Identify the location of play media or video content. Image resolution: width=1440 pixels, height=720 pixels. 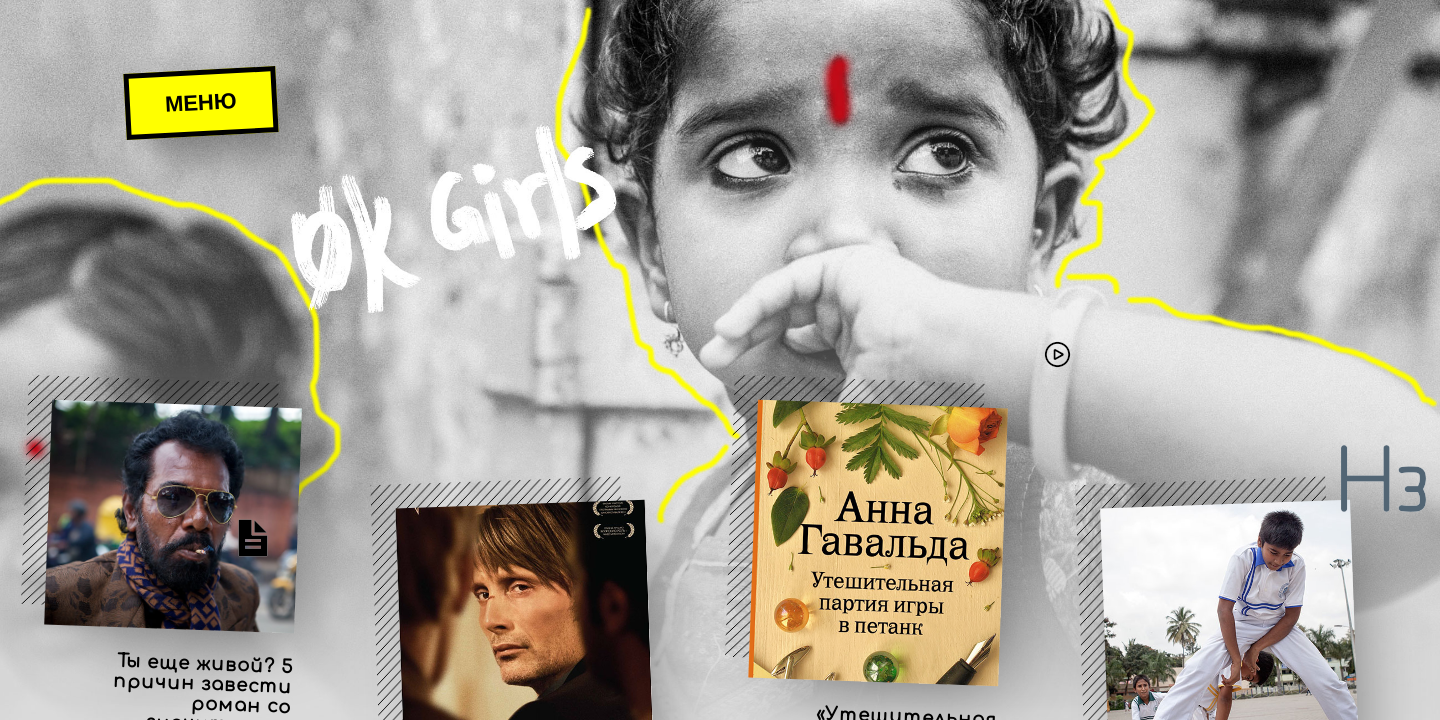
(1057, 354).